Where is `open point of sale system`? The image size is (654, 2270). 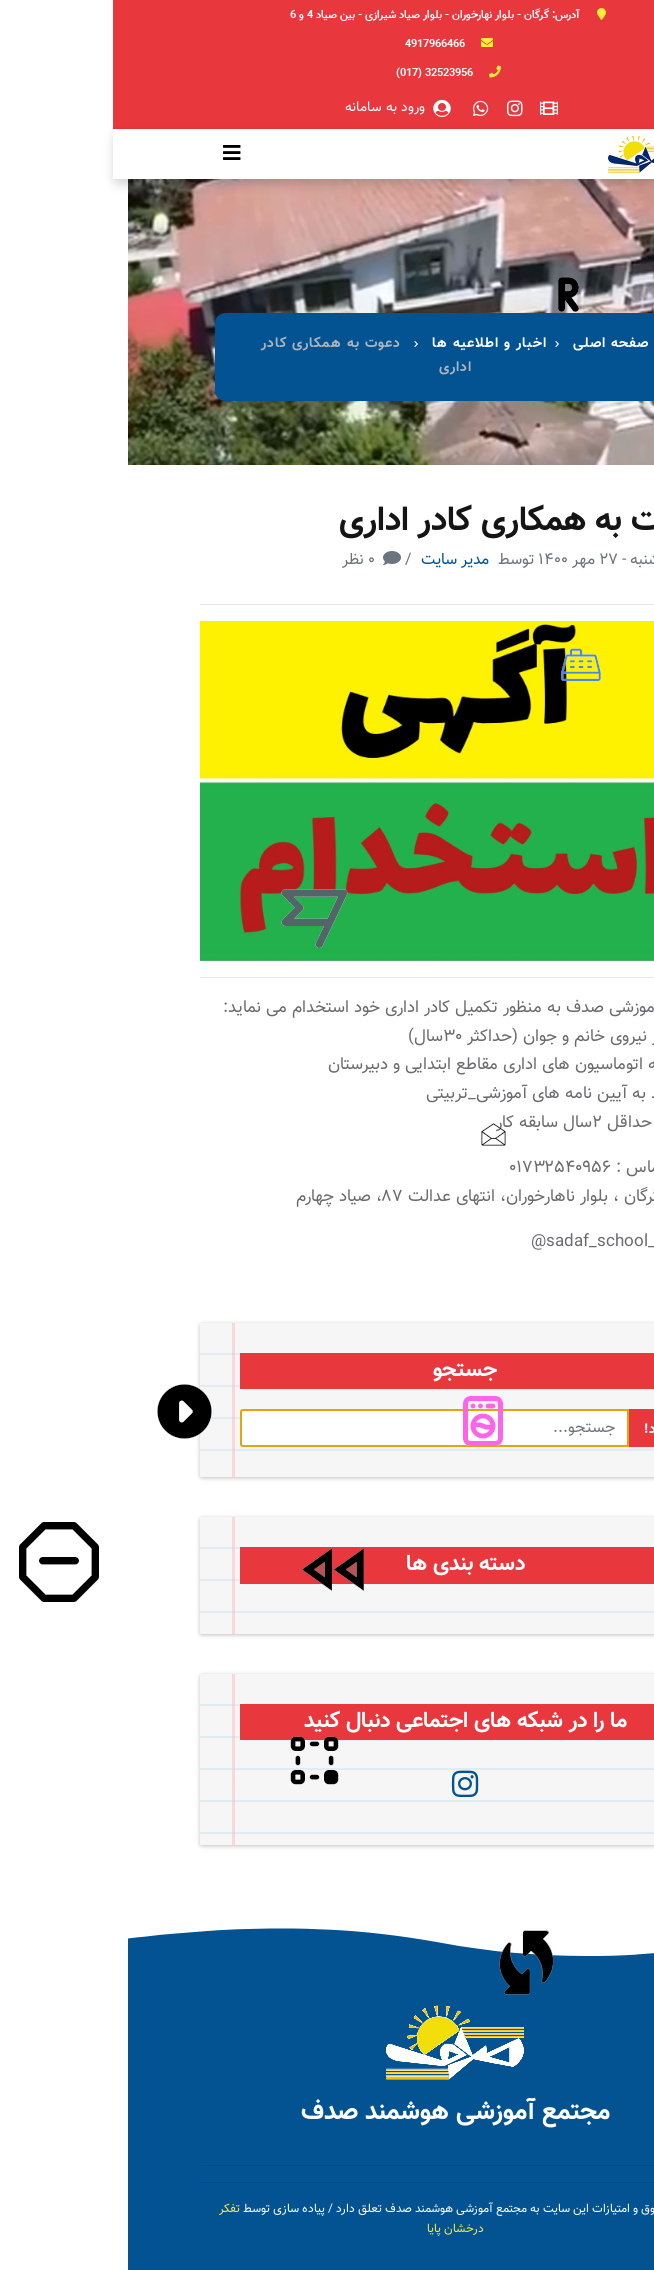
open point of sale system is located at coordinates (581, 667).